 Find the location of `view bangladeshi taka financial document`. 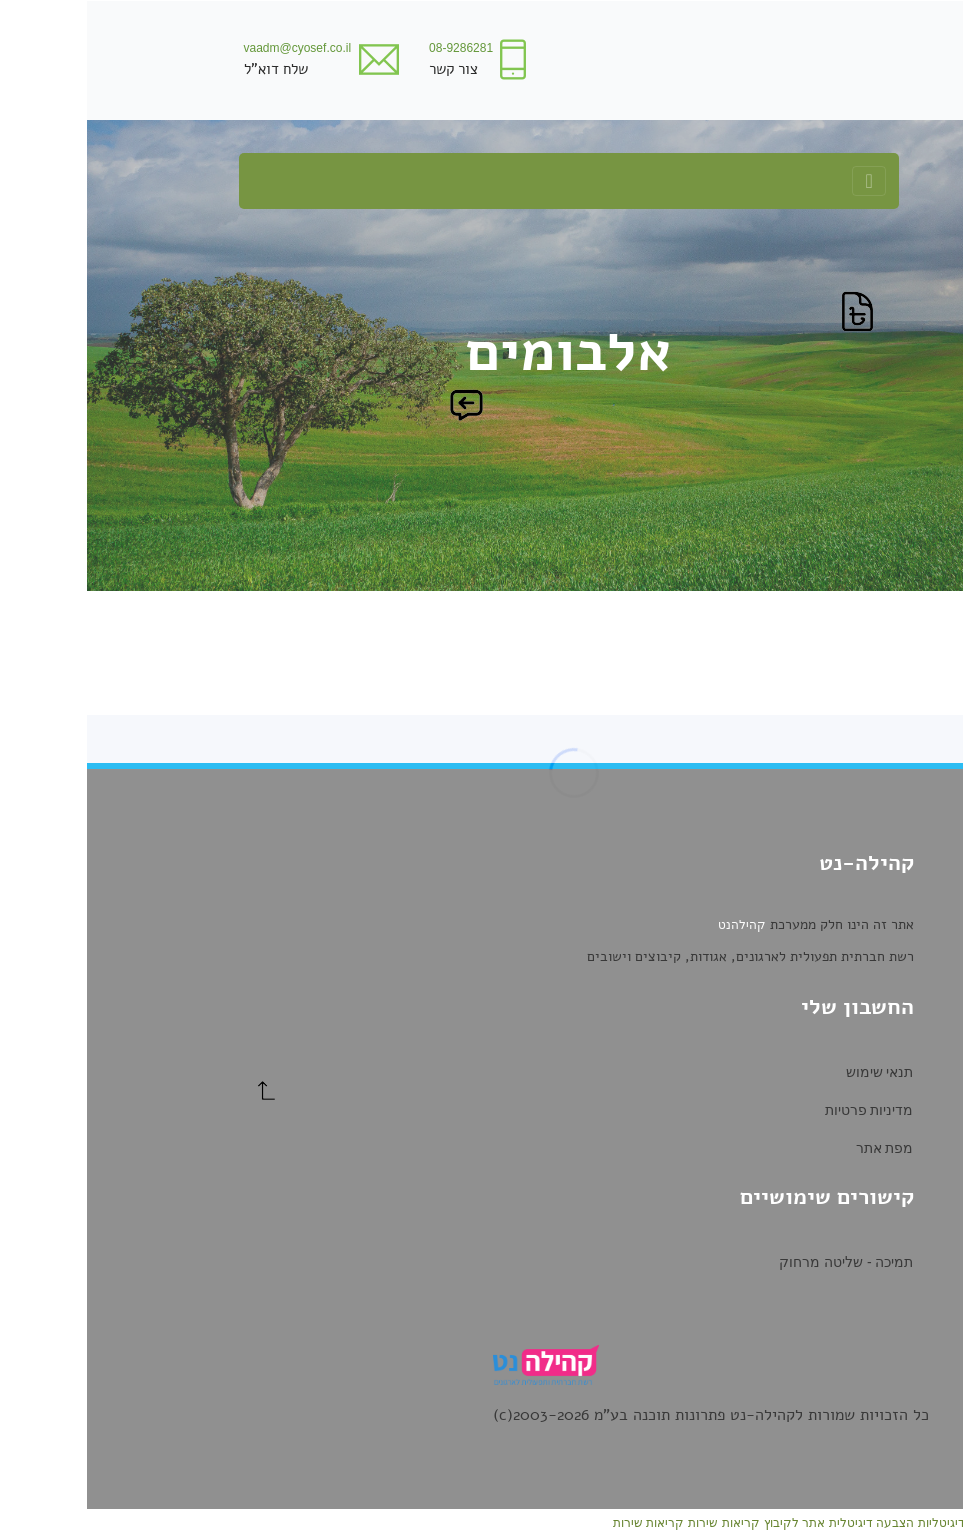

view bangladeshi taka financial document is located at coordinates (857, 311).